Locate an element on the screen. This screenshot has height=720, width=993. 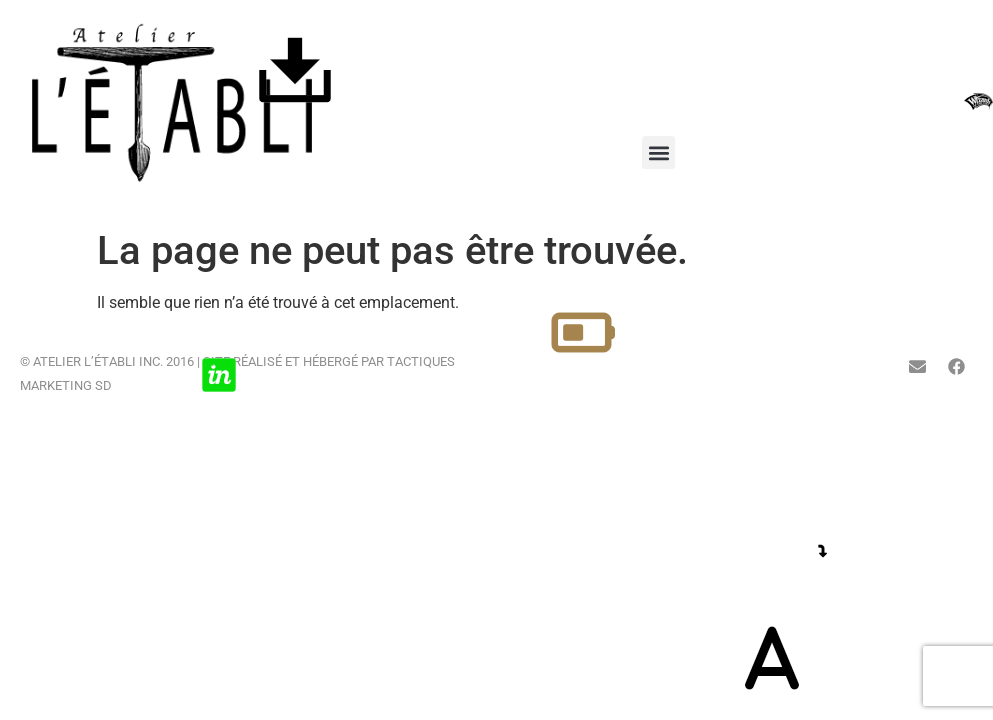
wizards of the coast company logo is located at coordinates (978, 101).